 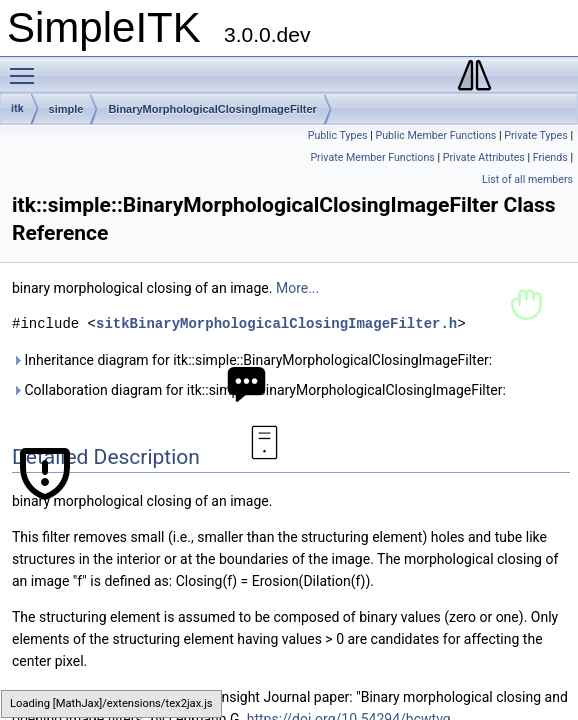 What do you see at coordinates (45, 471) in the screenshot?
I see `security warning or alert detected` at bounding box center [45, 471].